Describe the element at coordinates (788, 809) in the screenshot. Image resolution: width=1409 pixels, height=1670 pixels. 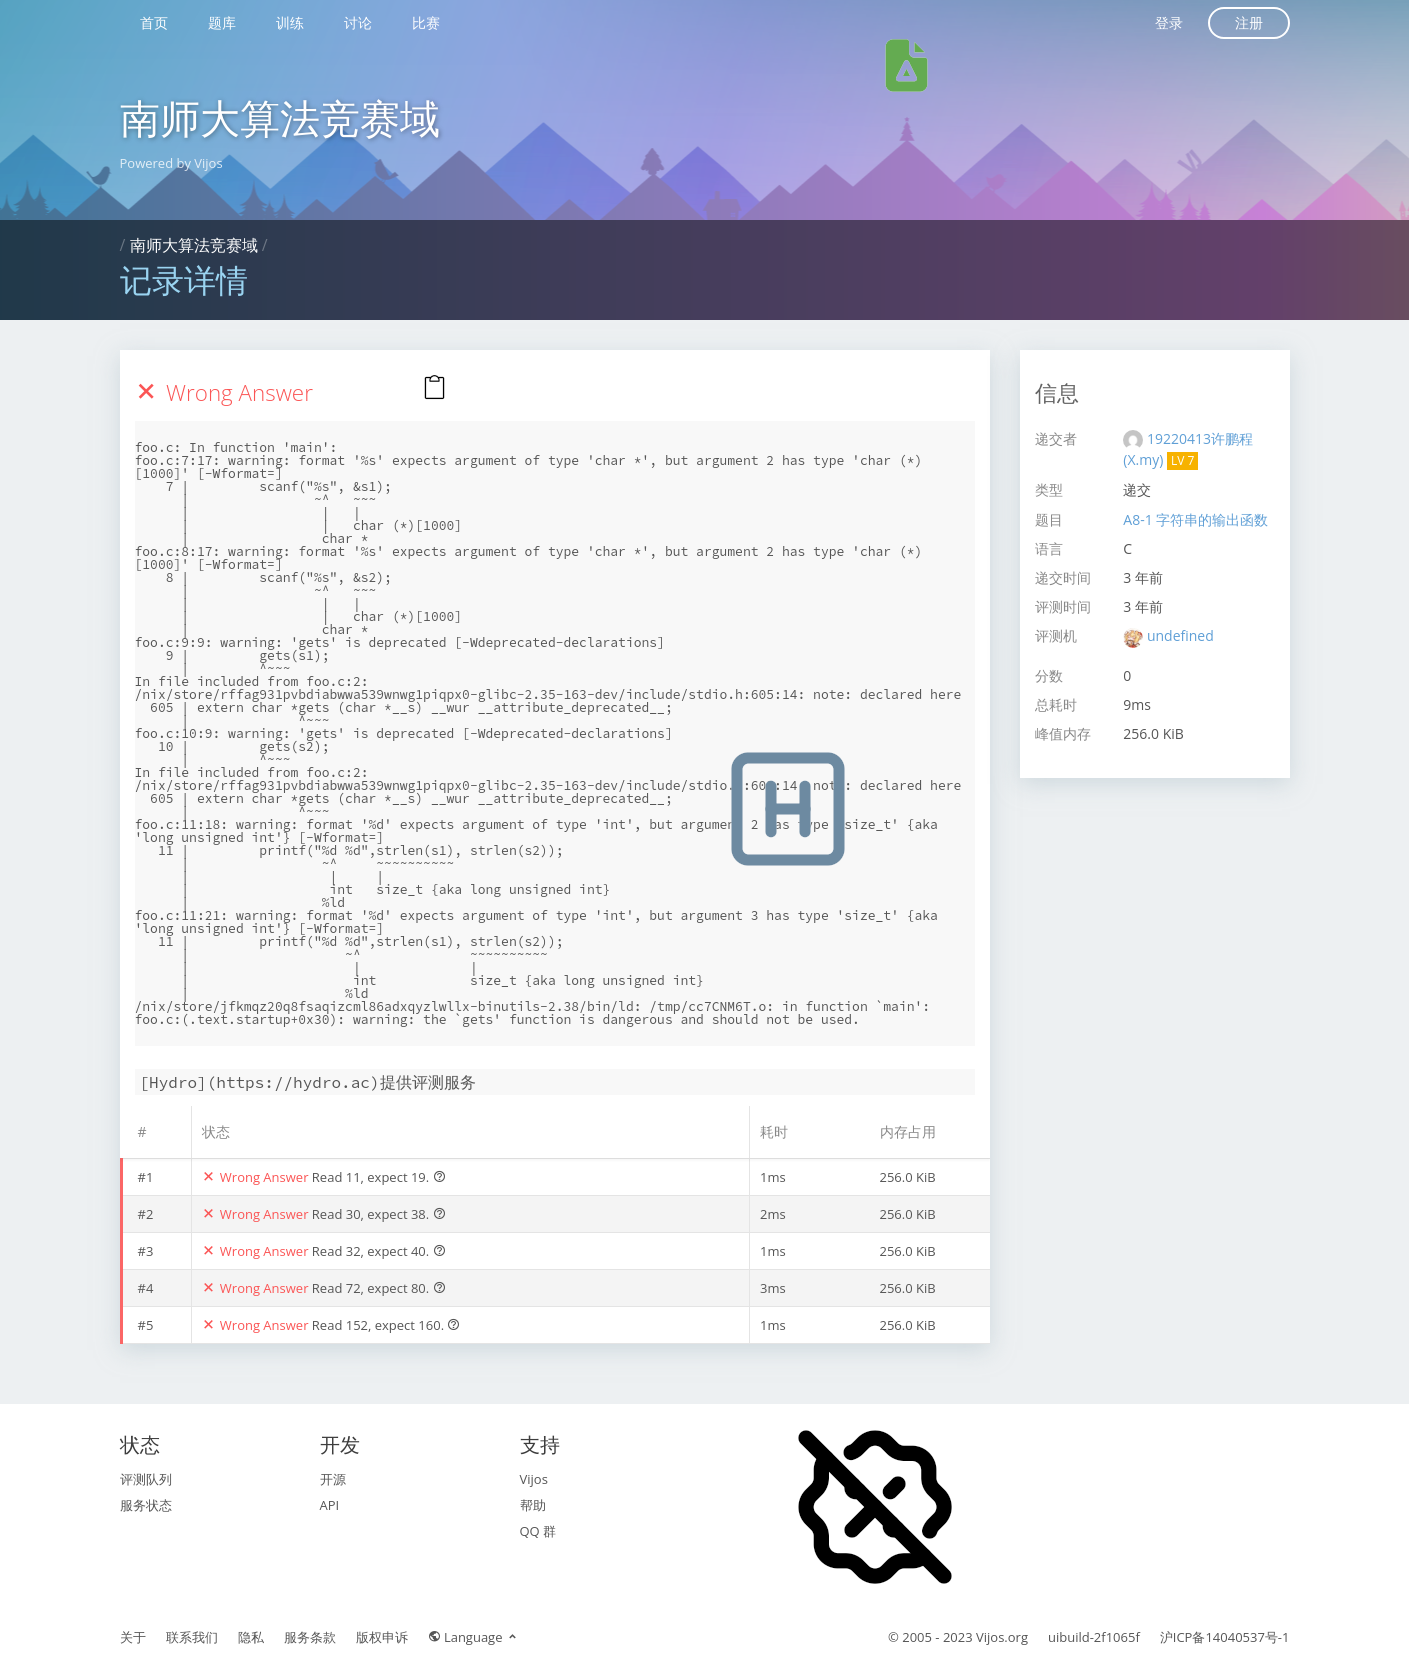
I see `indicates a helicopter landing zone or helipad` at that location.